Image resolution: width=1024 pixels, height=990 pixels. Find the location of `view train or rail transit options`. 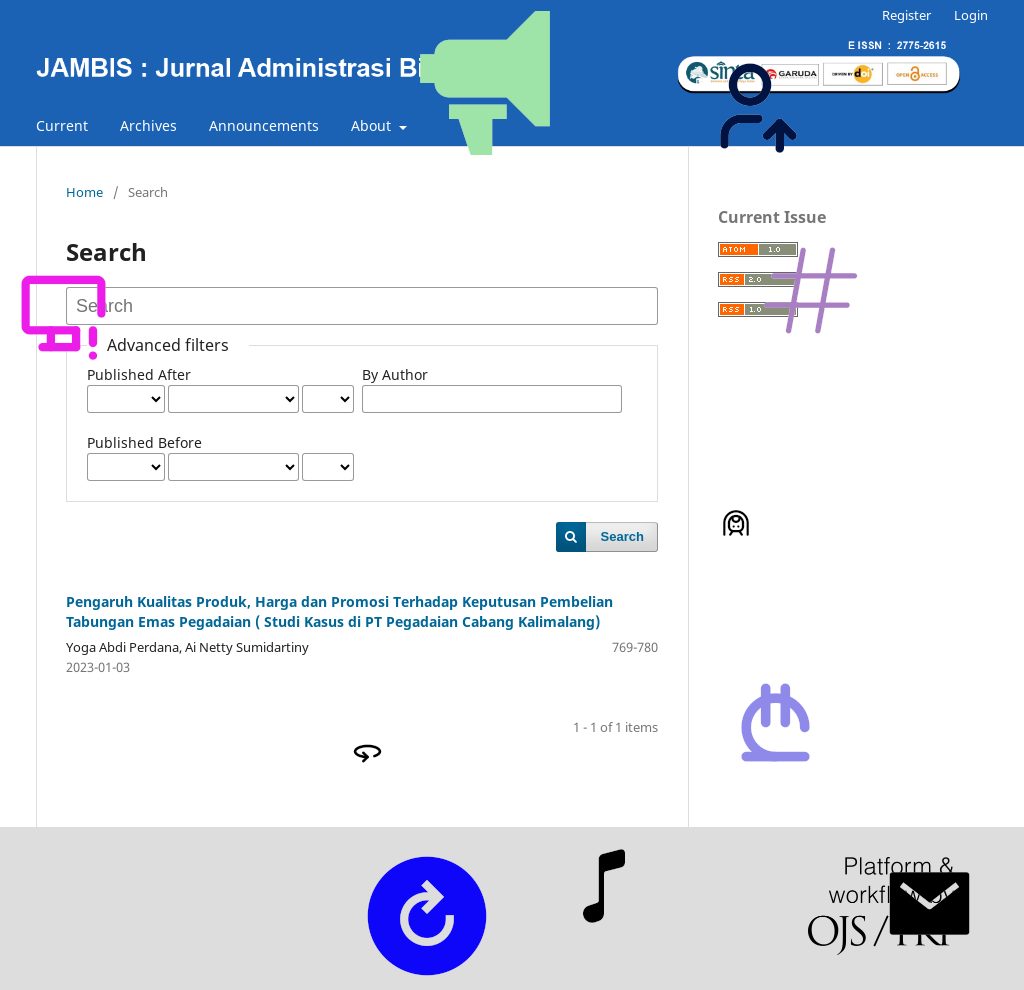

view train or rail transit options is located at coordinates (736, 523).